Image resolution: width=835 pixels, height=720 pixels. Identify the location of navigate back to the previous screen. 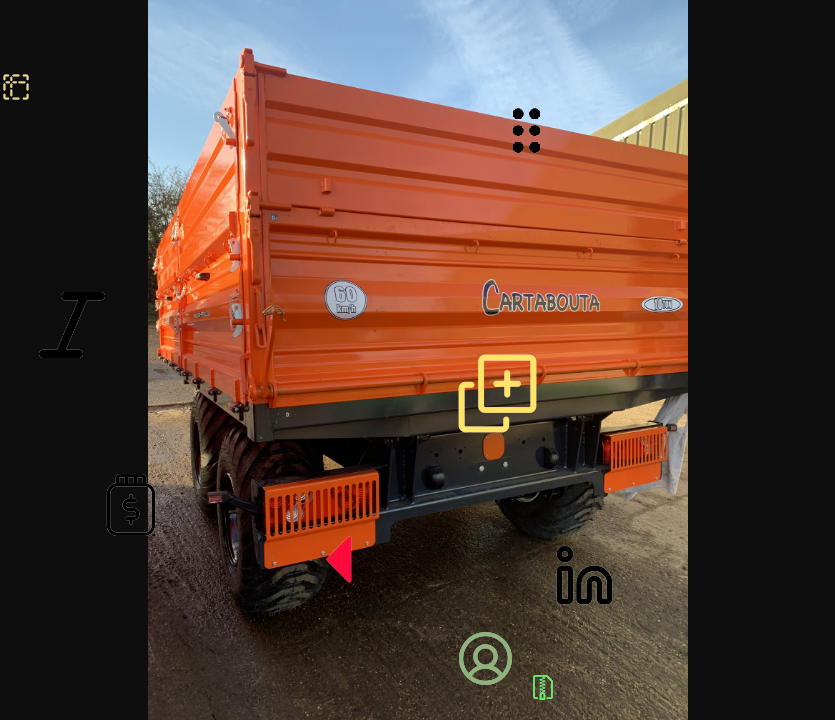
(338, 559).